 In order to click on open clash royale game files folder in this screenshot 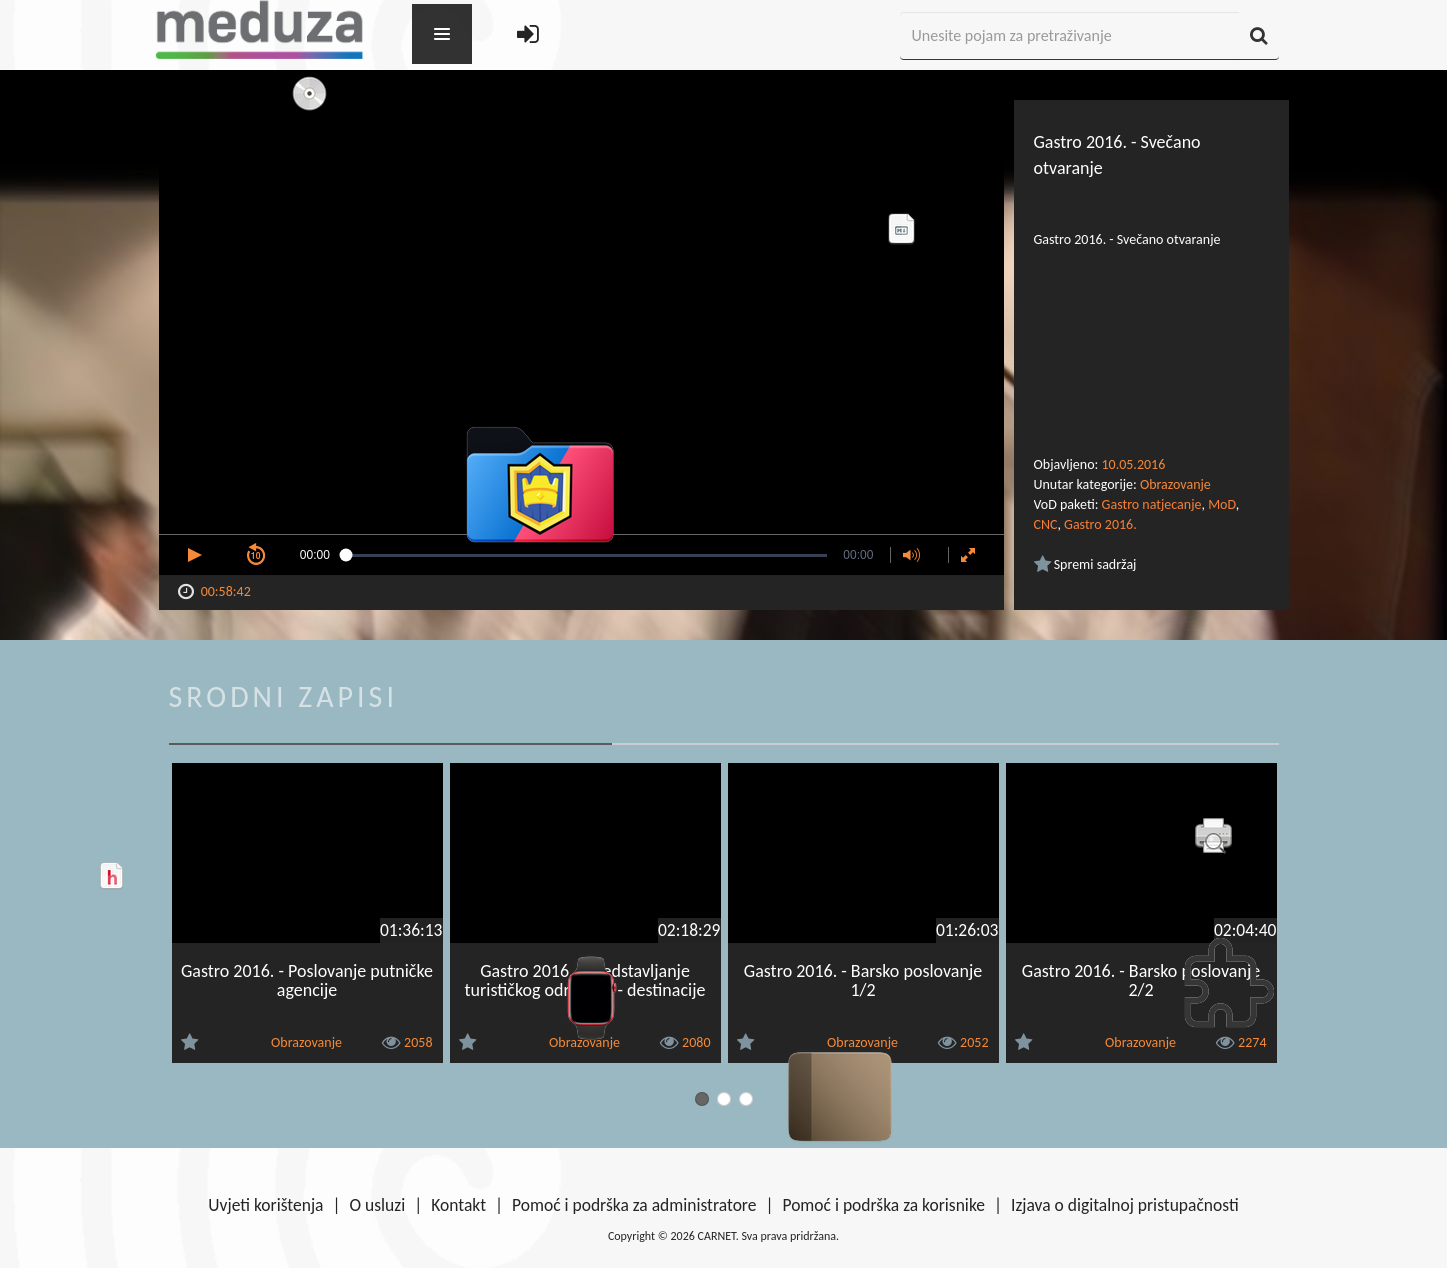, I will do `click(539, 488)`.